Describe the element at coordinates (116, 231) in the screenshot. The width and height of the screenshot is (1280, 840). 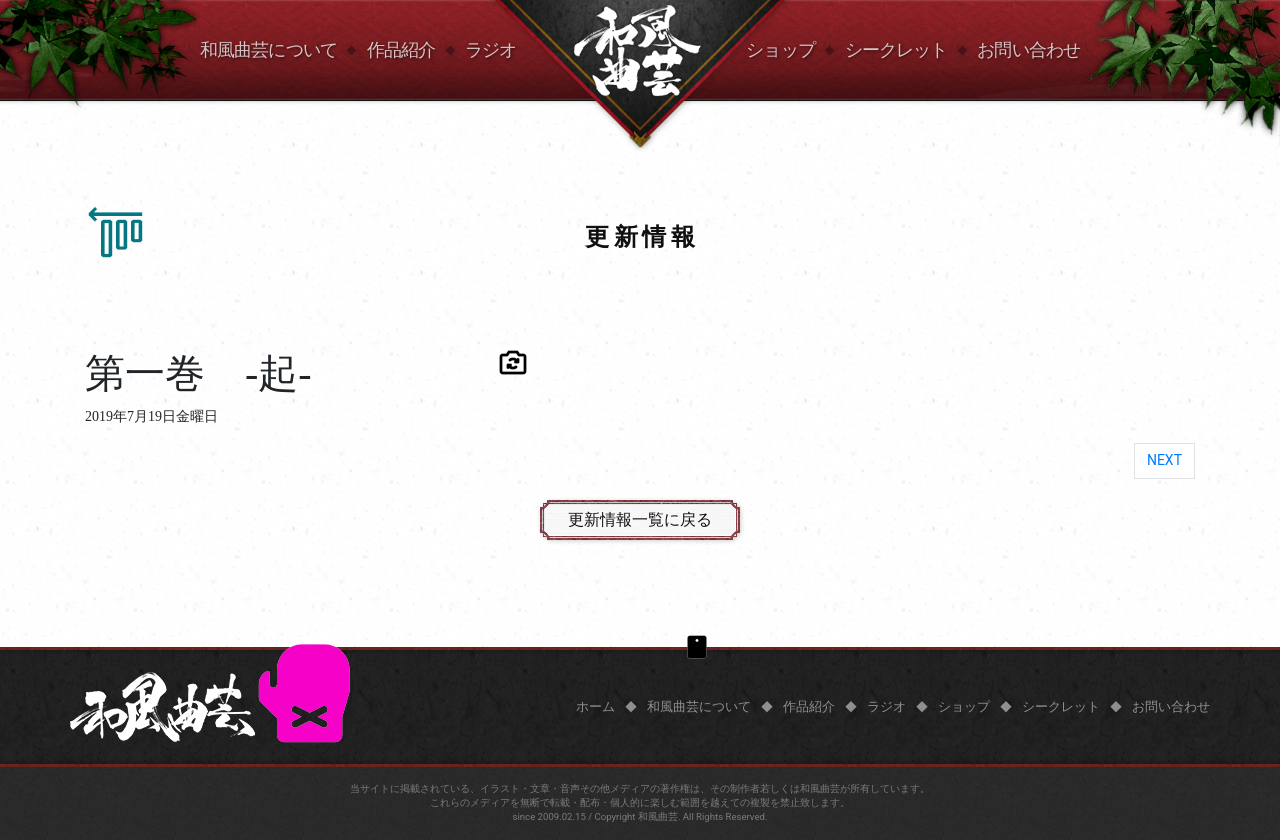
I see `view graph data from right to left` at that location.